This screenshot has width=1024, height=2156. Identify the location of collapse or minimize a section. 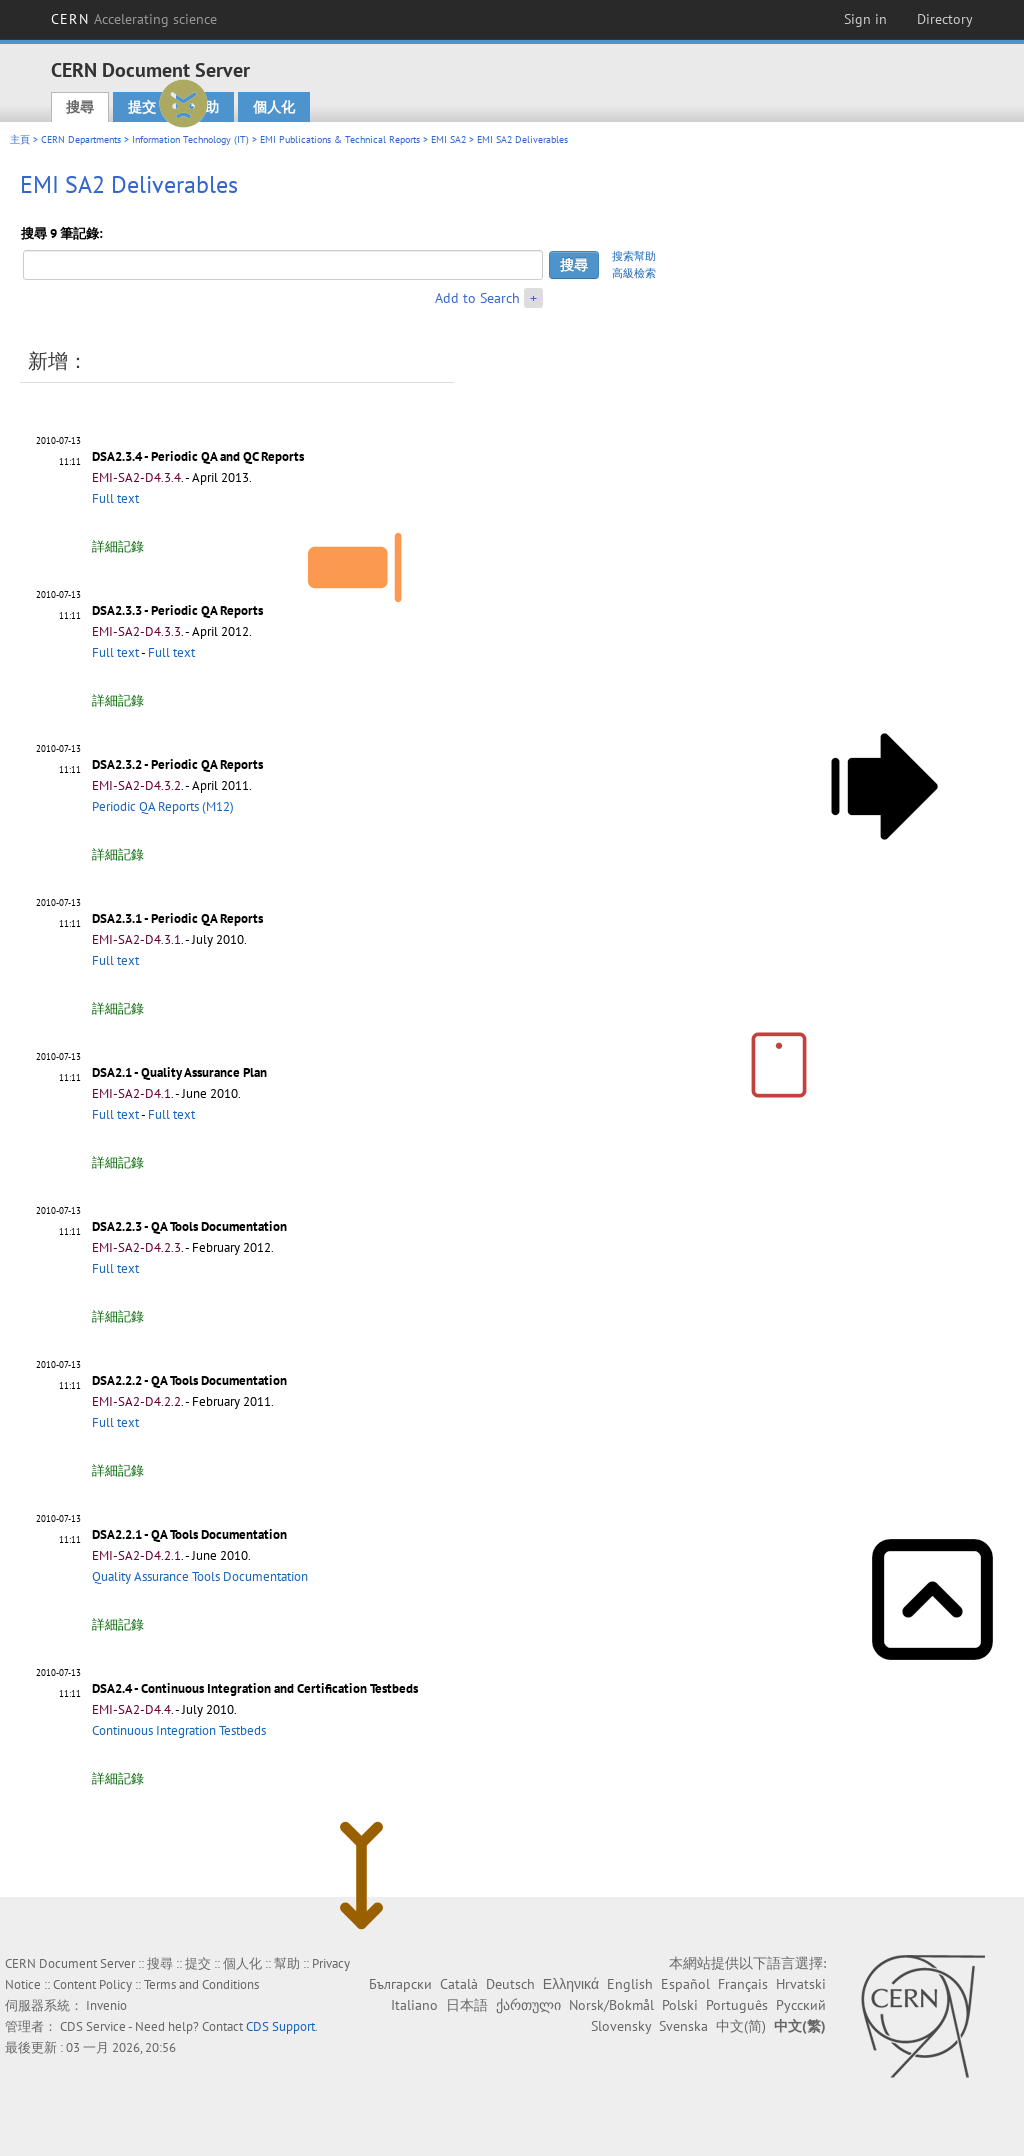
(932, 1599).